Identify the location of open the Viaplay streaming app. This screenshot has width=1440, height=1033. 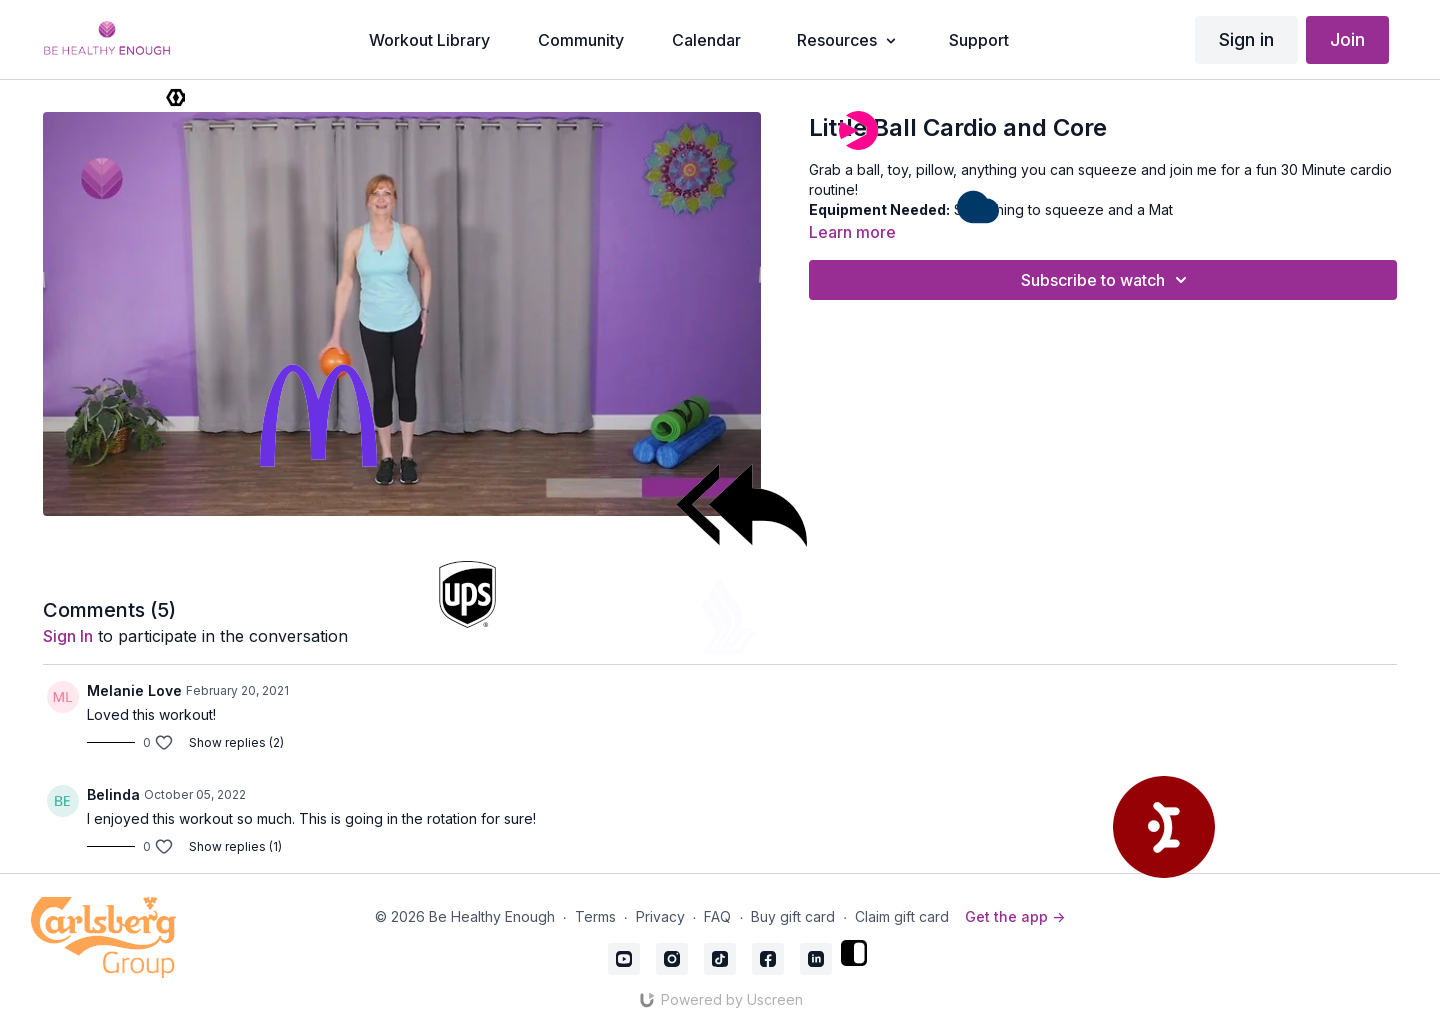
(858, 130).